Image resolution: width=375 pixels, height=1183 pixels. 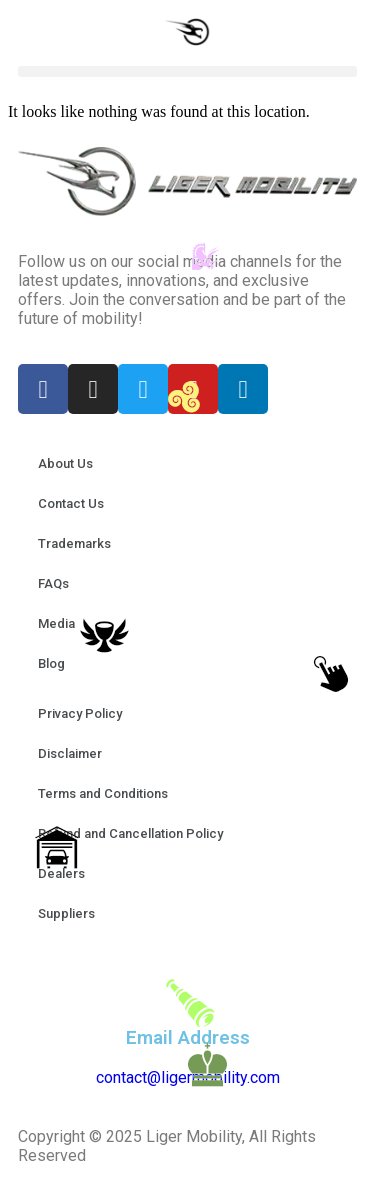 What do you see at coordinates (207, 1063) in the screenshot?
I see `select the king piece in a chess game` at bounding box center [207, 1063].